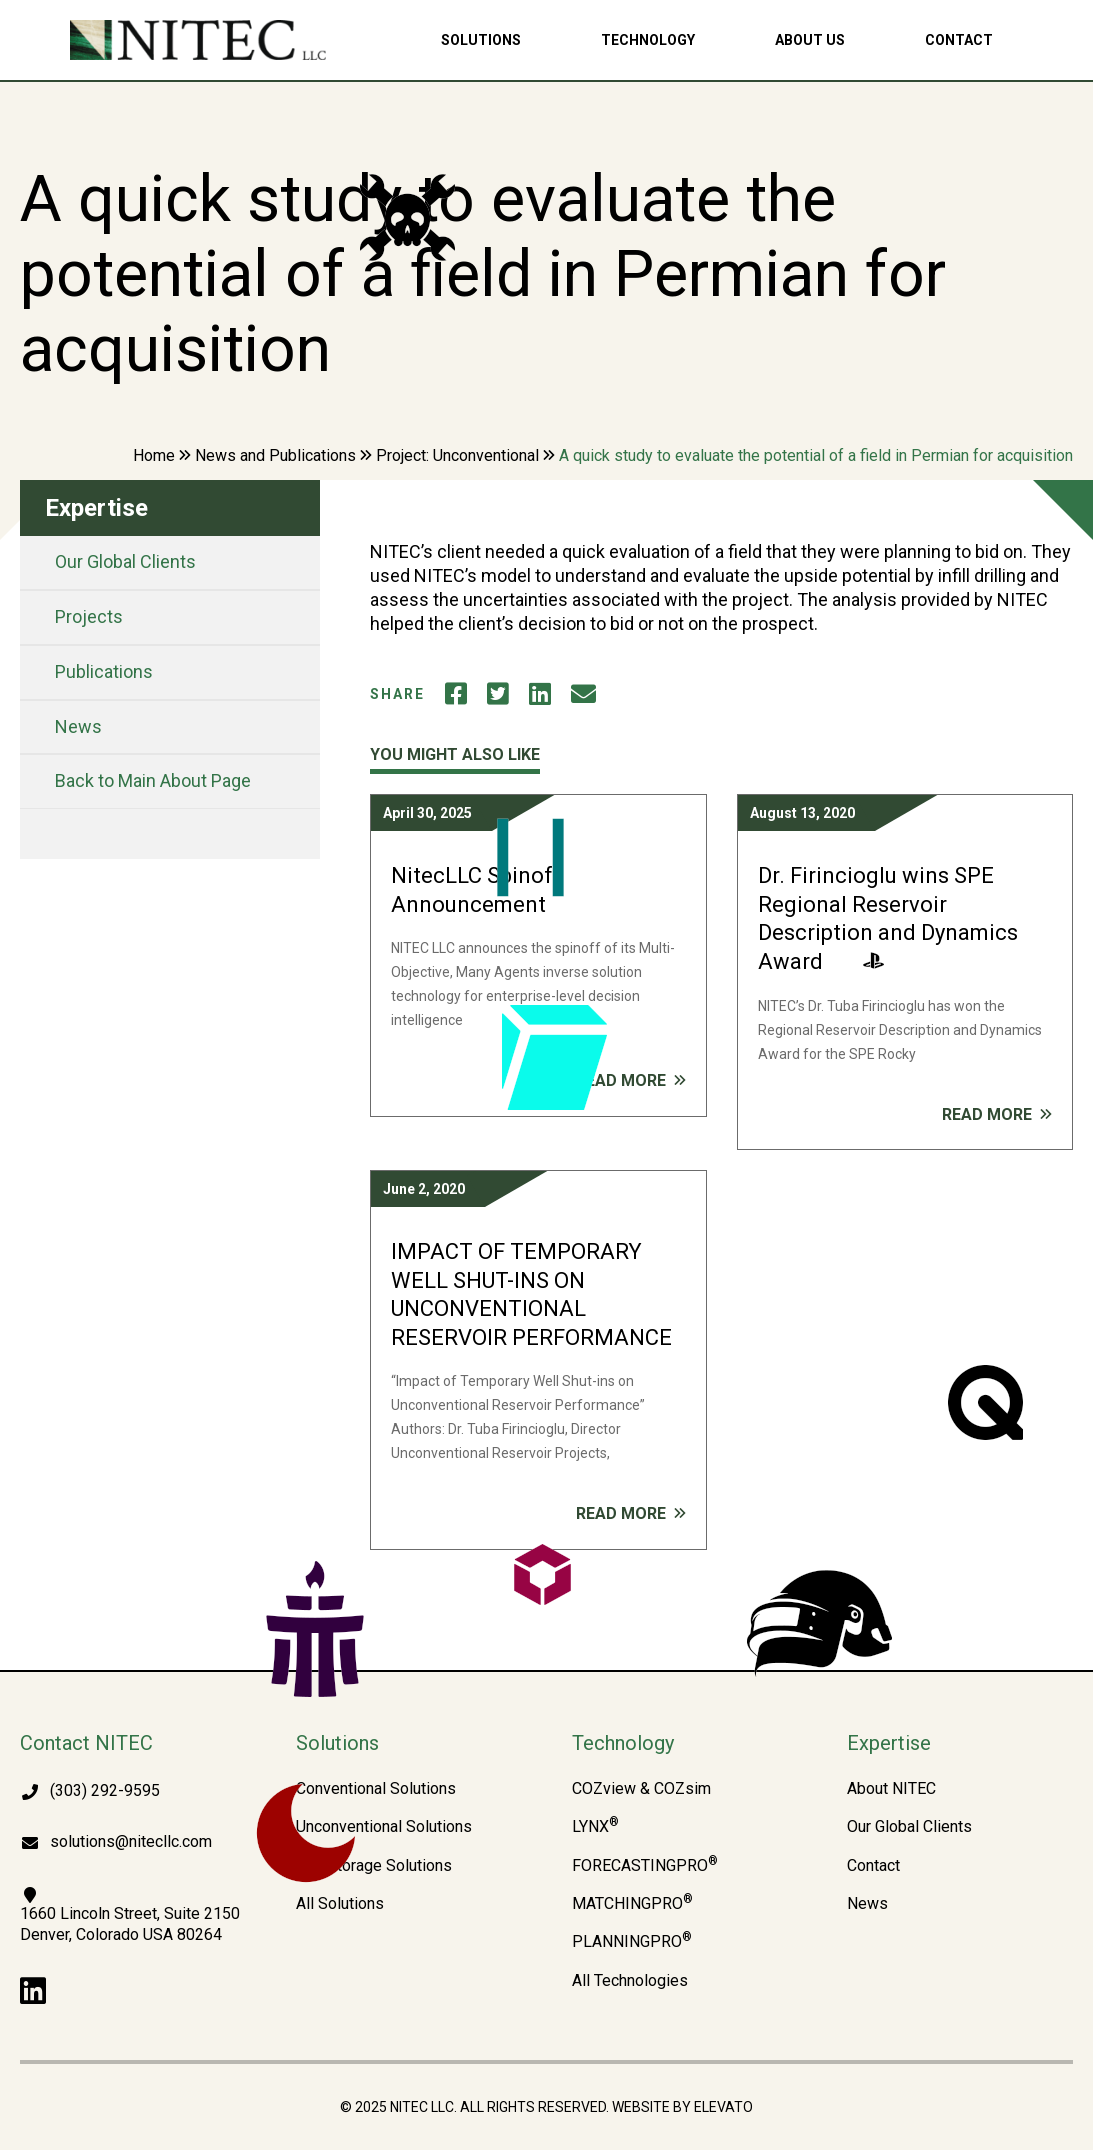 The width and height of the screenshot is (1093, 2150). Describe the element at coordinates (306, 1833) in the screenshot. I see `toggle dark mode or night theme` at that location.